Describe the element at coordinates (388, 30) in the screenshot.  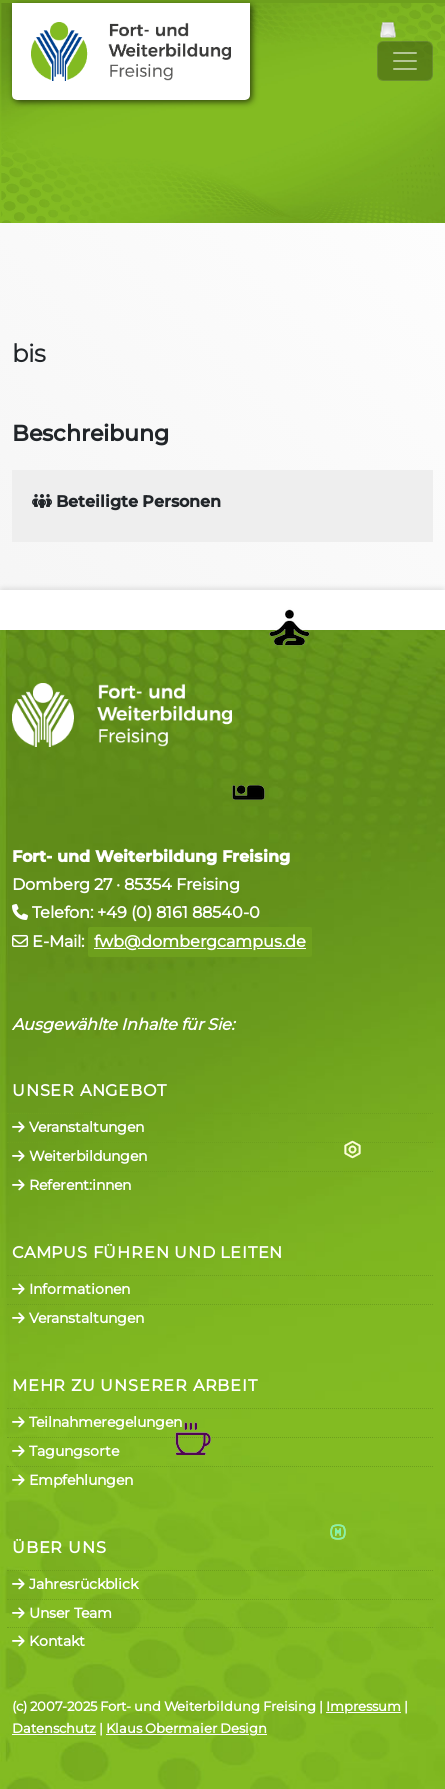
I see `access scanner device settings` at that location.